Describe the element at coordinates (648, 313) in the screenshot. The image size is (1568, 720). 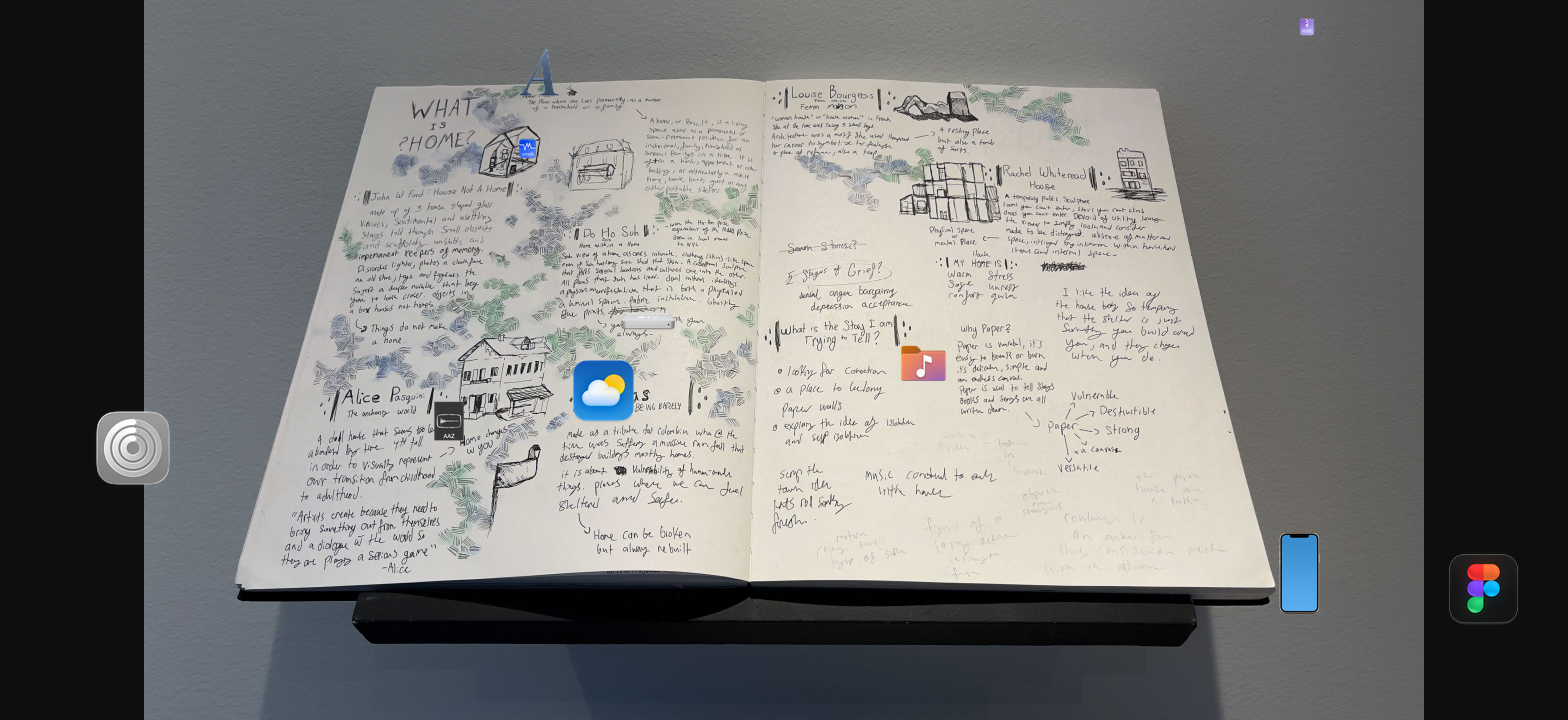
I see `apple tv device or app` at that location.